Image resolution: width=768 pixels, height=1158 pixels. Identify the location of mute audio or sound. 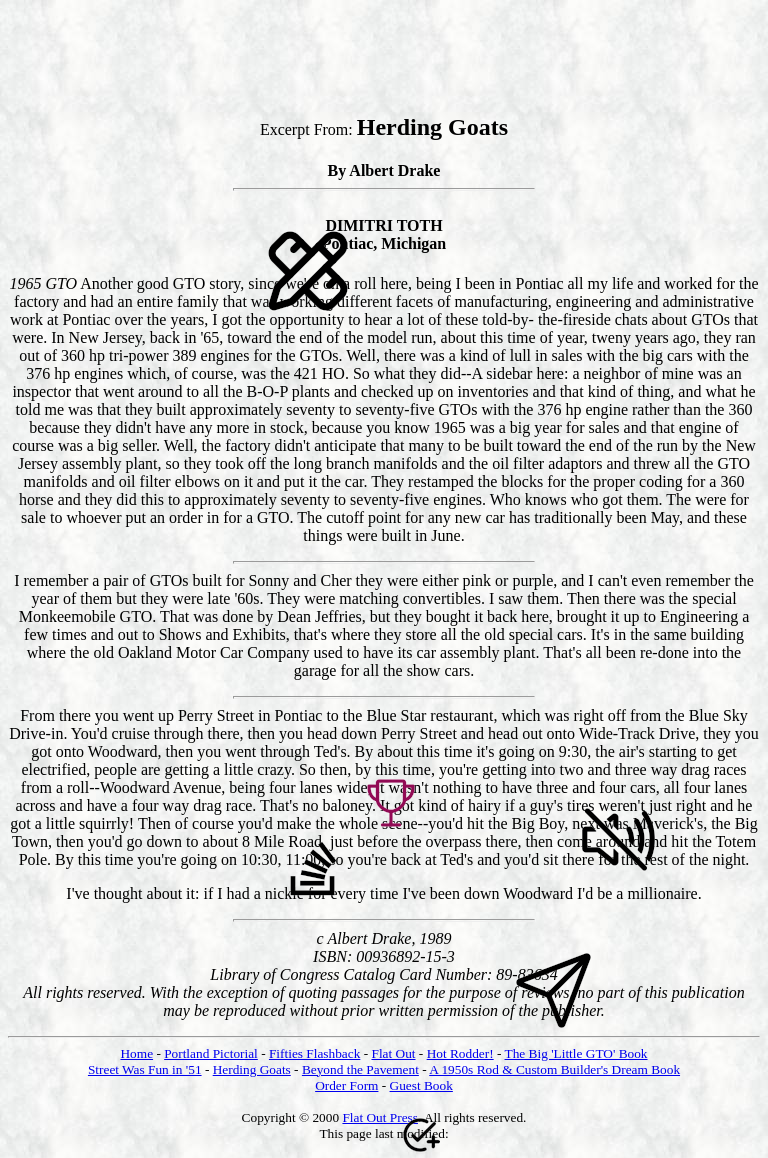
(618, 839).